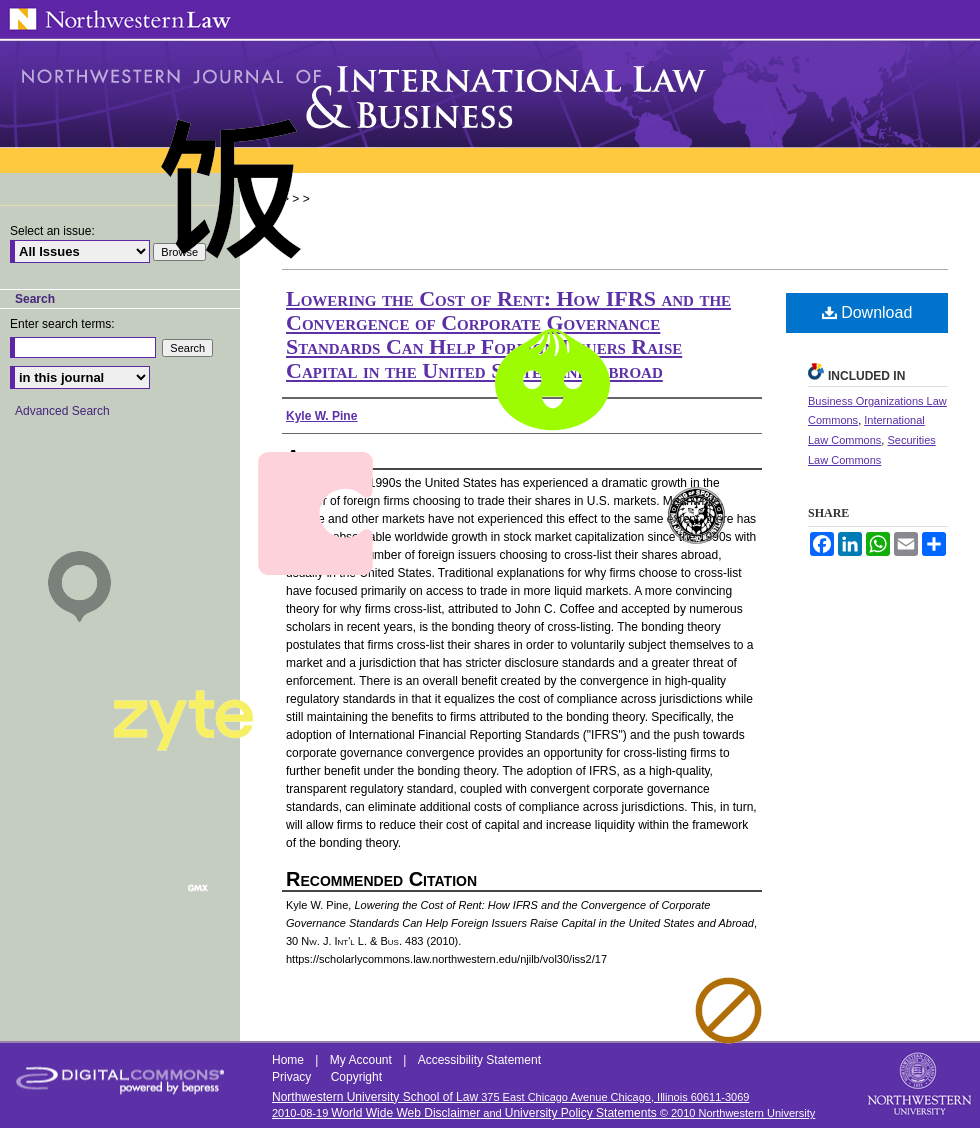  Describe the element at coordinates (231, 189) in the screenshot. I see `open Fanfou social media app` at that location.